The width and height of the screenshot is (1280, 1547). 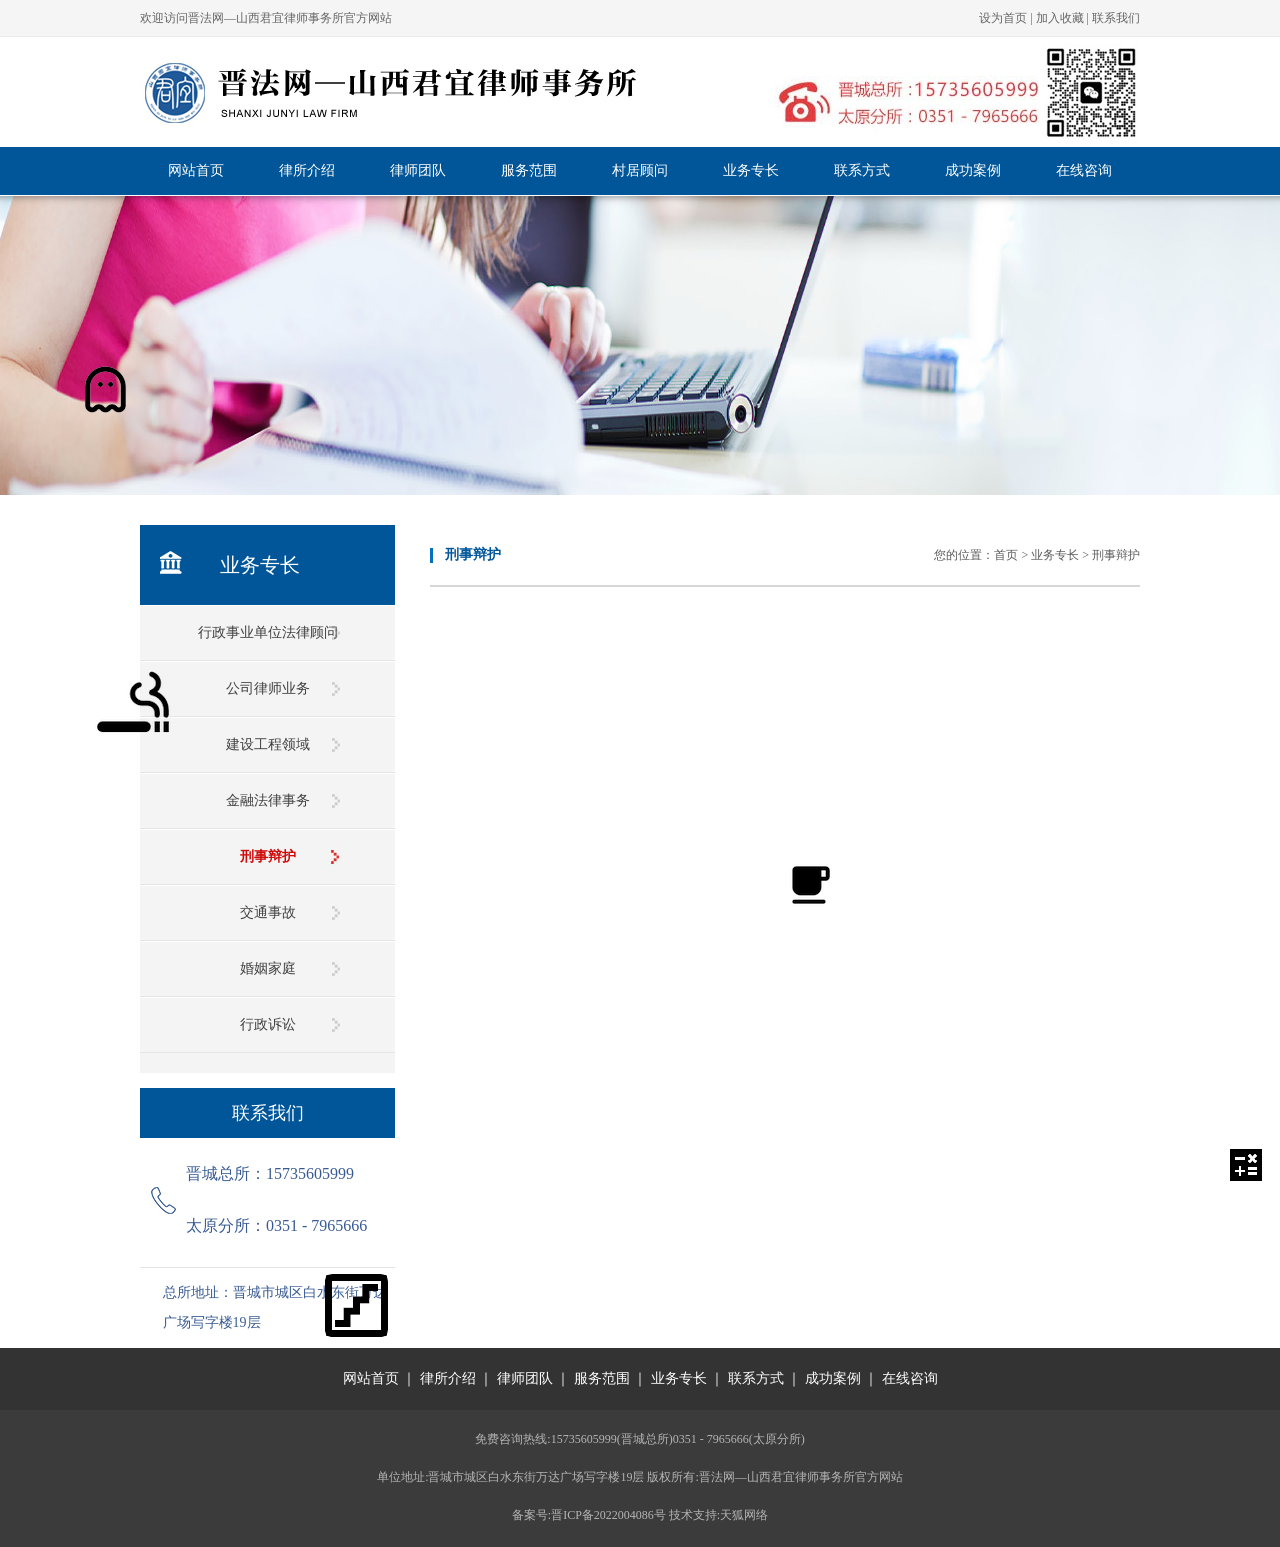 What do you see at coordinates (809, 885) in the screenshot?
I see `access café or coffee shop locations` at bounding box center [809, 885].